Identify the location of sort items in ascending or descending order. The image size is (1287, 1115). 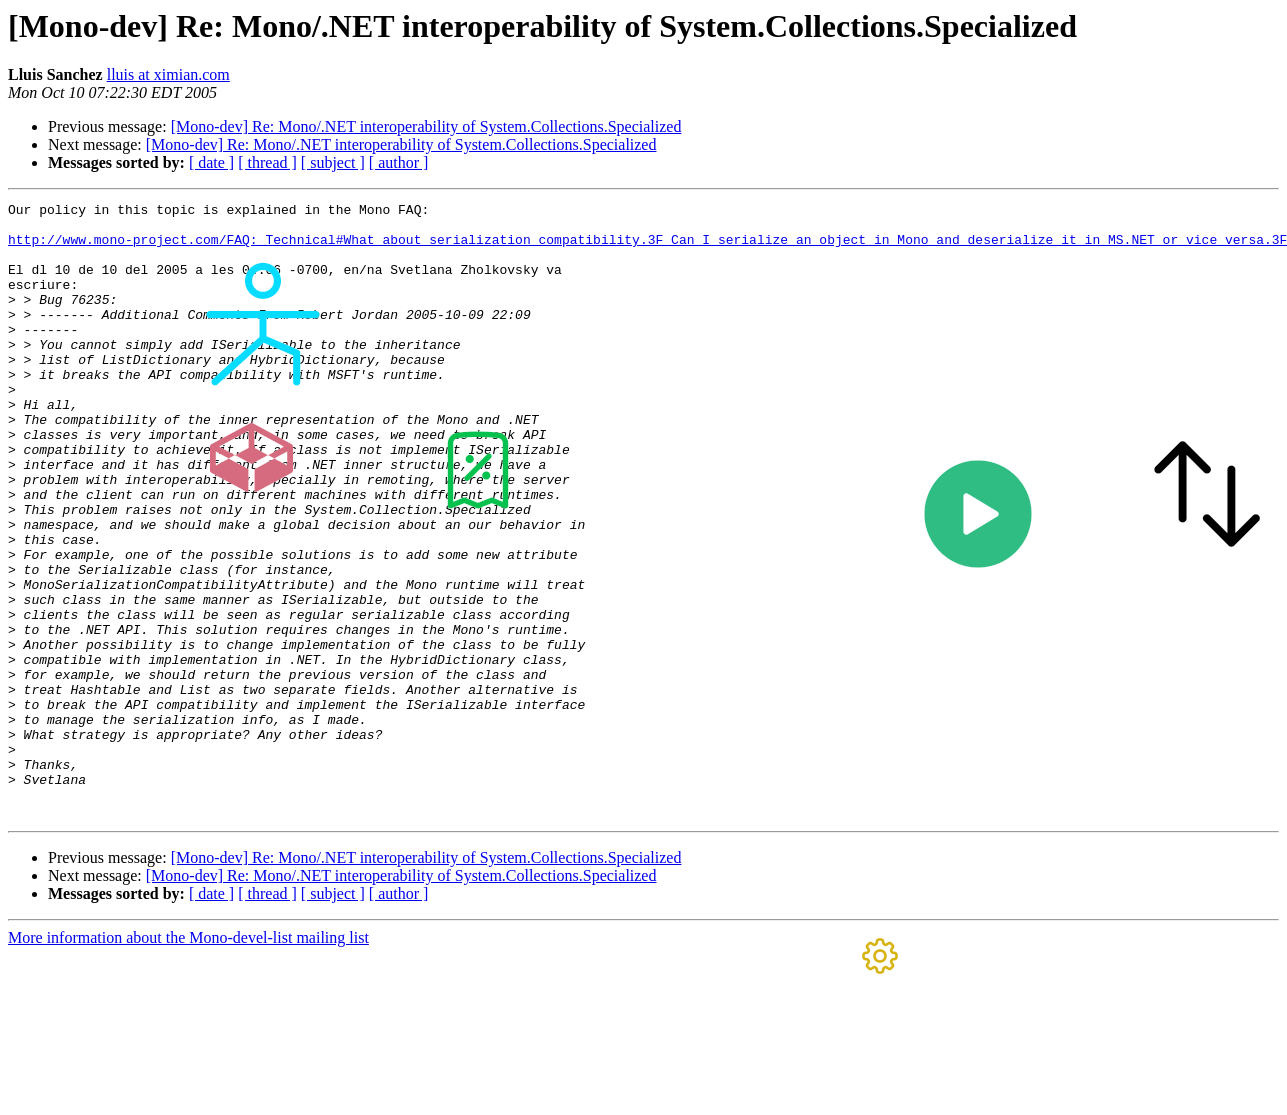
(1207, 494).